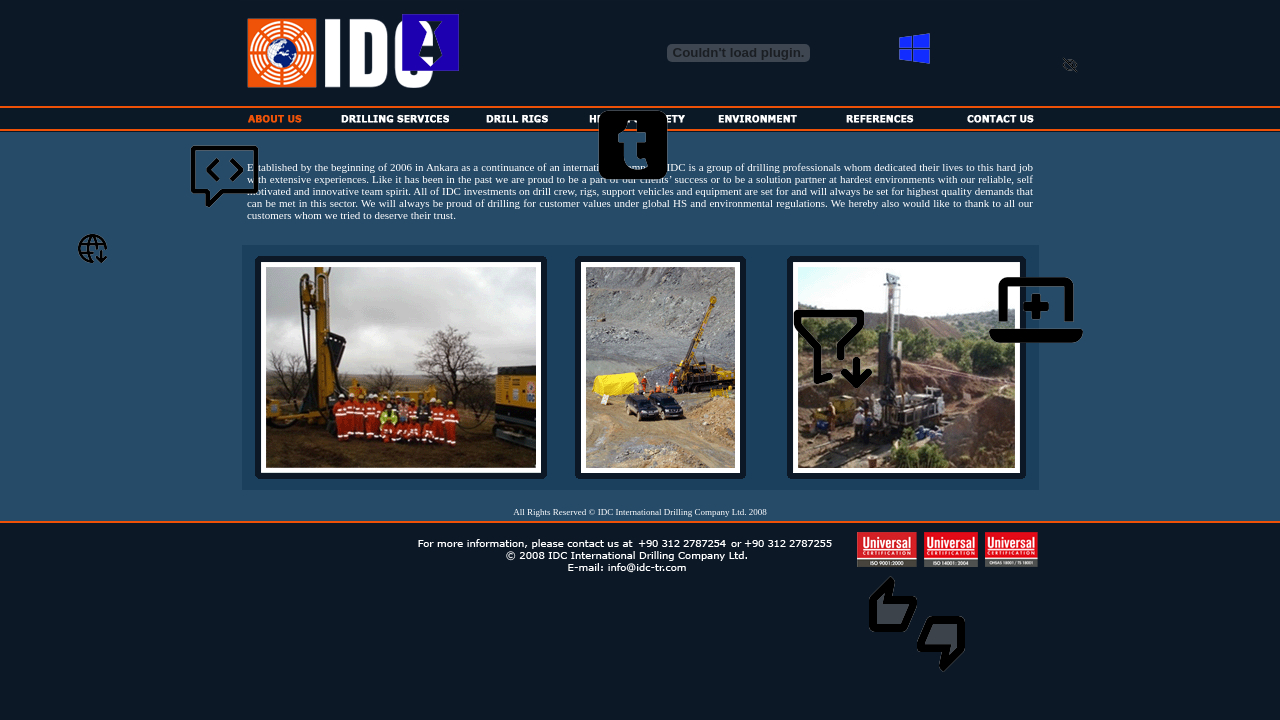  I want to click on hide password or sensitive content, so click(1070, 65).